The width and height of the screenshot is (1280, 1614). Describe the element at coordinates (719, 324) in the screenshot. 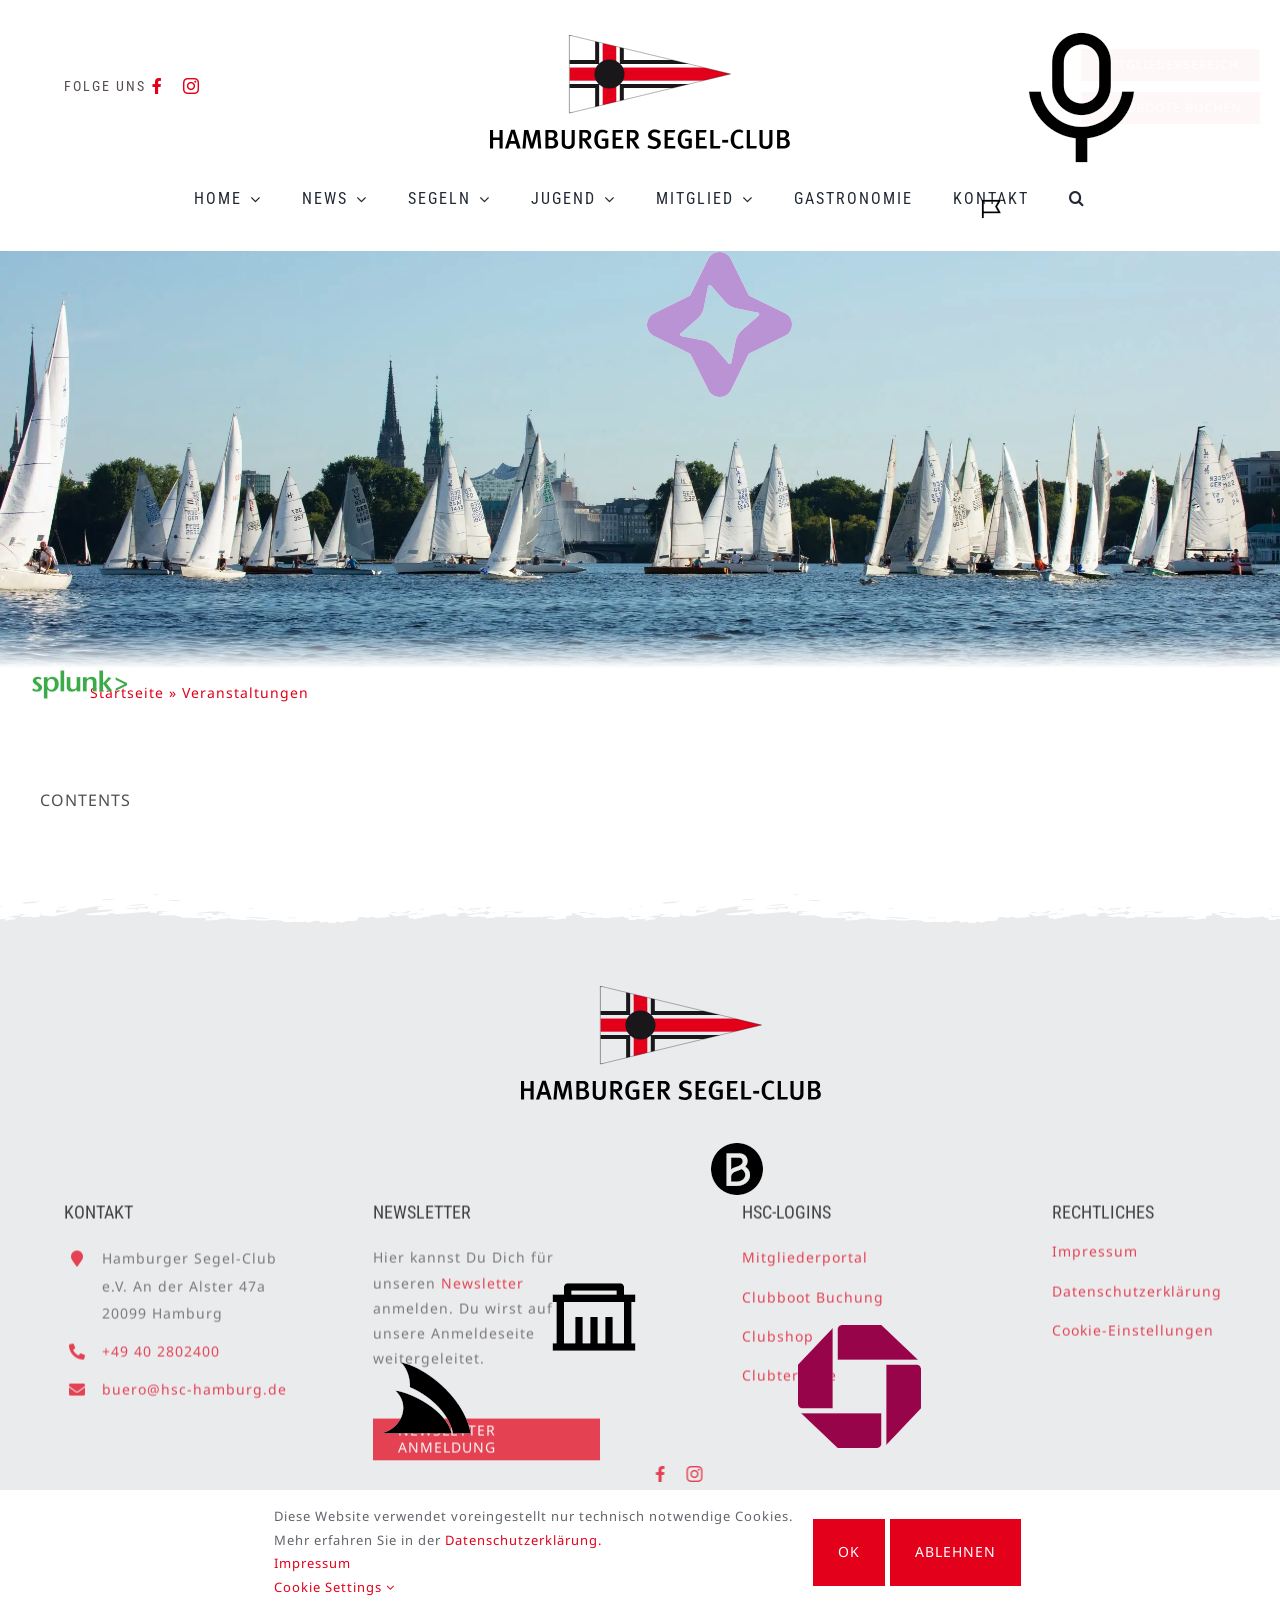

I see `codemagic CI/CD platform logo` at that location.